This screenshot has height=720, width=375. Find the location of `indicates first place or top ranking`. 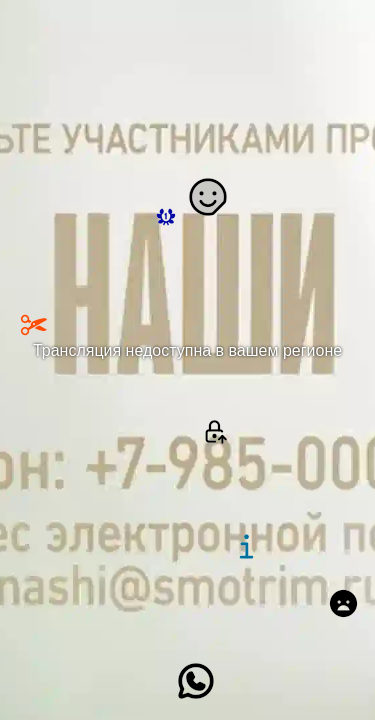

indicates first place or top ranking is located at coordinates (166, 217).